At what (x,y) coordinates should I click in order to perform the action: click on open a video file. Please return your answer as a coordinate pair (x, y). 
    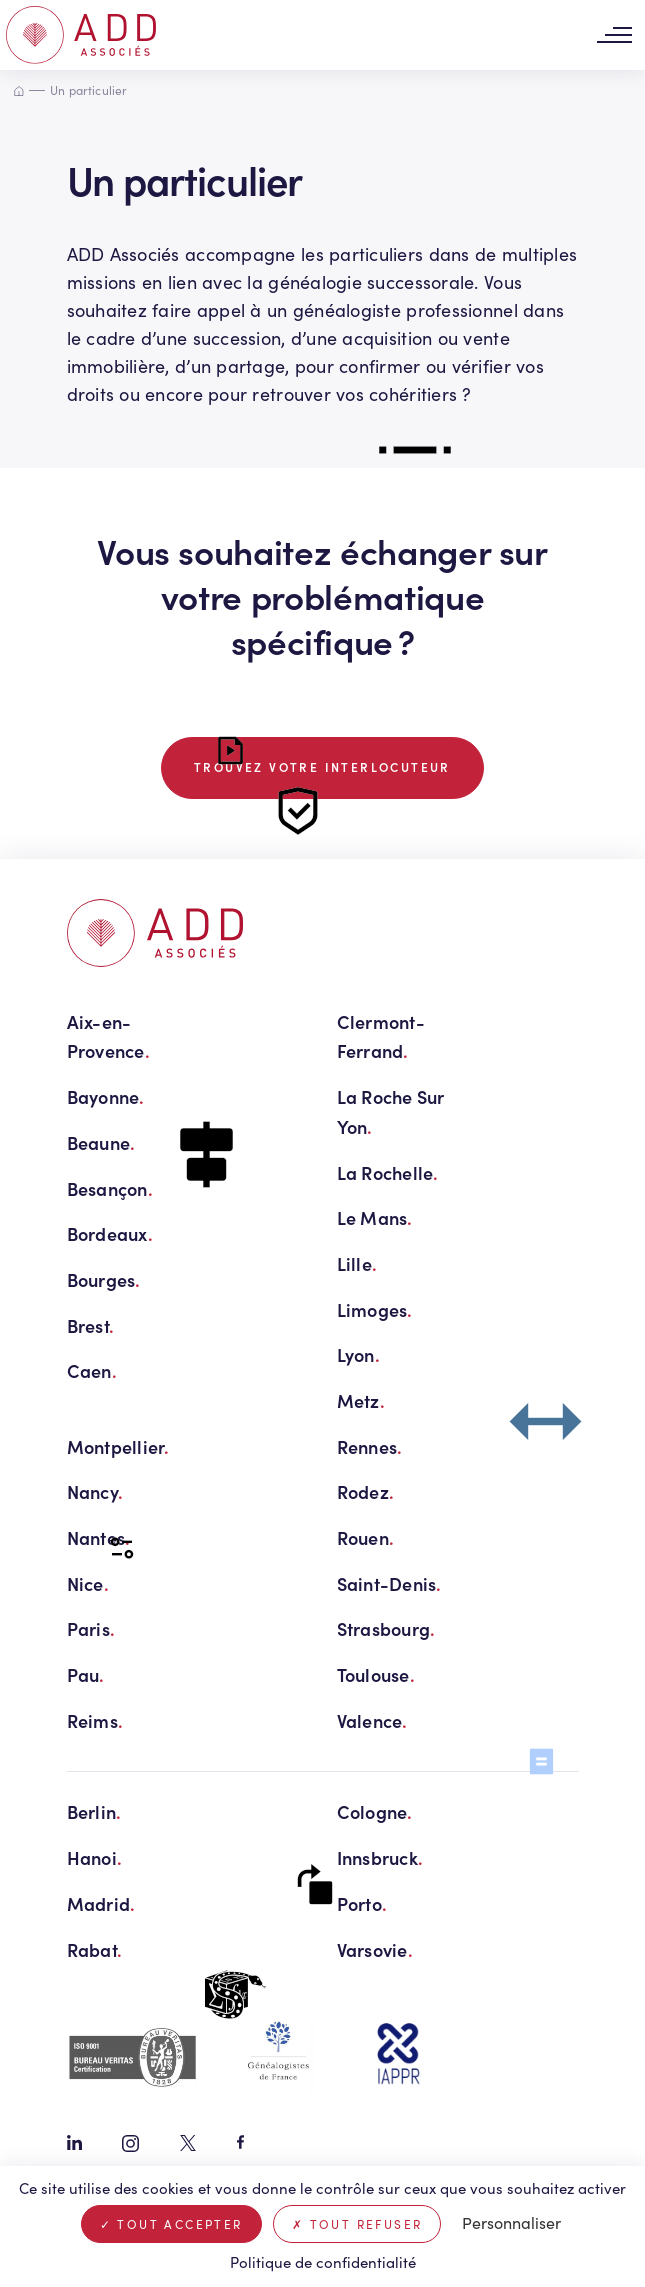
    Looking at the image, I should click on (230, 750).